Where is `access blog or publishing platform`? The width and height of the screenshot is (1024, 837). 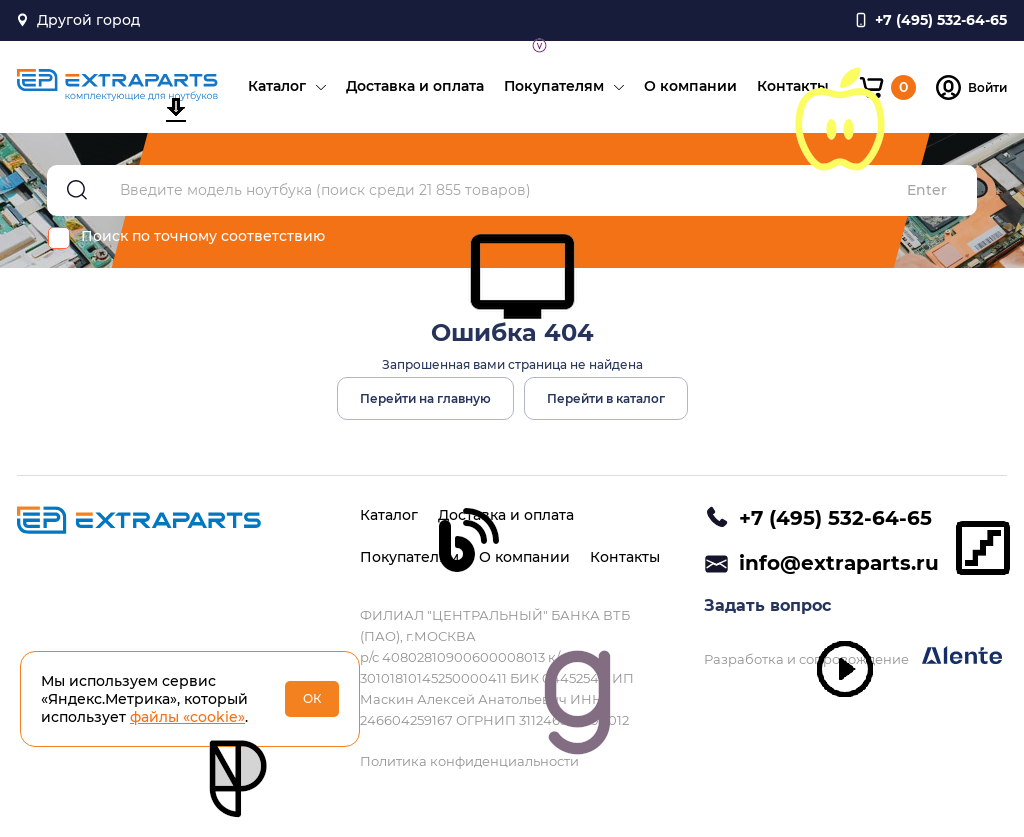
access blog or publishing platform is located at coordinates (467, 540).